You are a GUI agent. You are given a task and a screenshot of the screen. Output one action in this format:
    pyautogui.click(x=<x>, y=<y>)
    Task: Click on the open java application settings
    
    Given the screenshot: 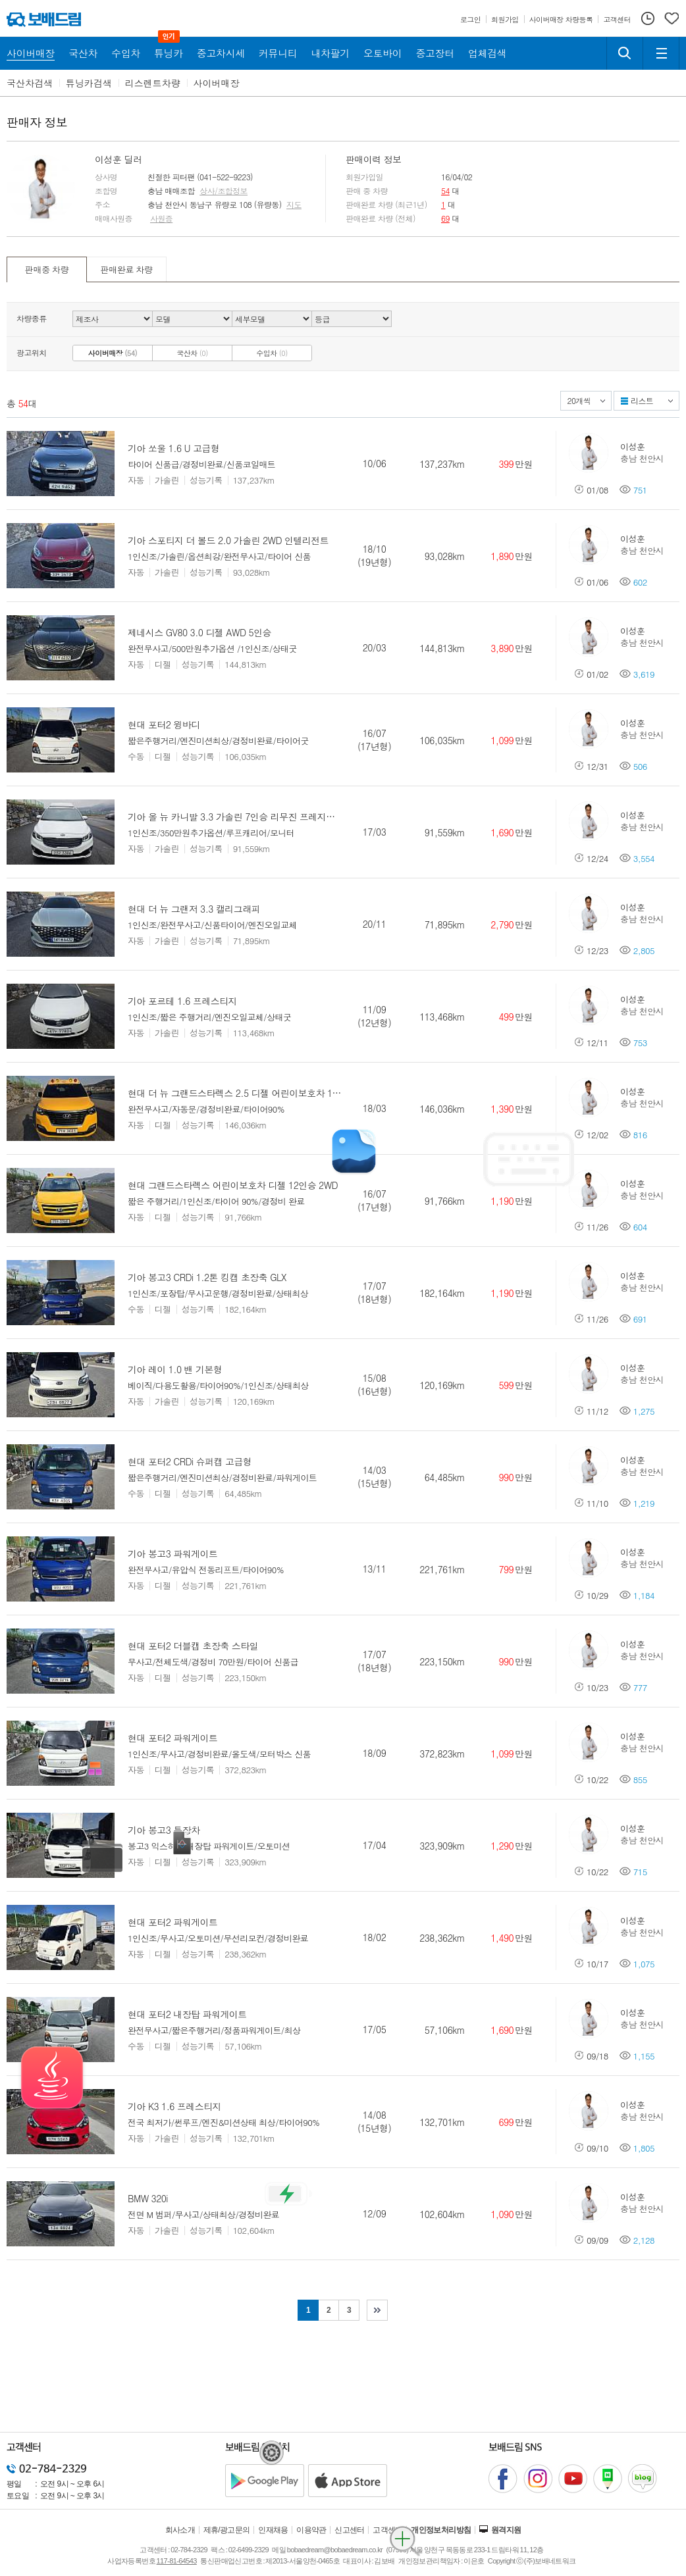 What is the action you would take?
    pyautogui.click(x=52, y=2079)
    